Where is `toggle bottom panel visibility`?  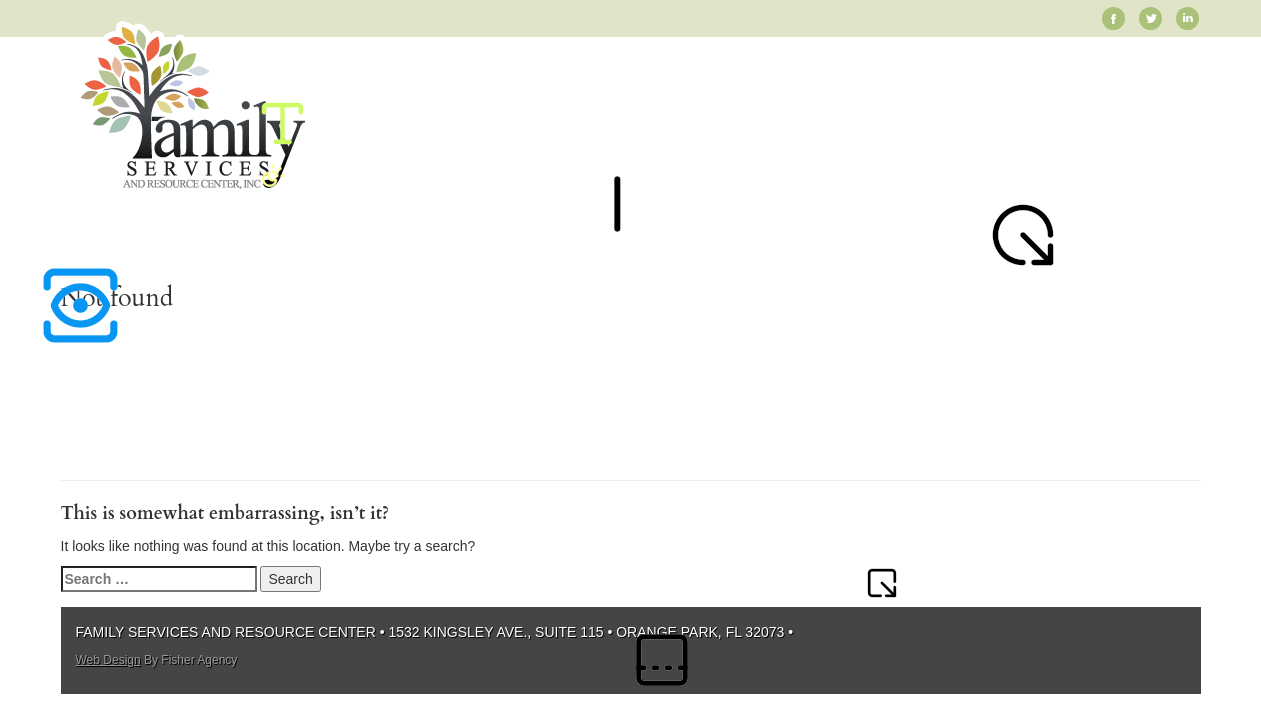 toggle bottom panel visibility is located at coordinates (662, 660).